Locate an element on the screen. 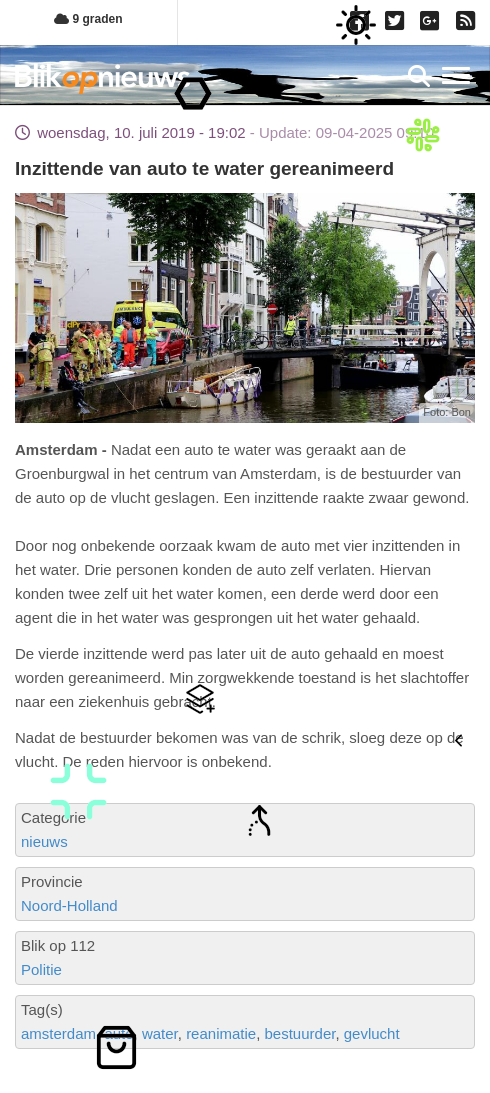 Image resolution: width=490 pixels, height=1093 pixels. merge content from right side is located at coordinates (259, 820).